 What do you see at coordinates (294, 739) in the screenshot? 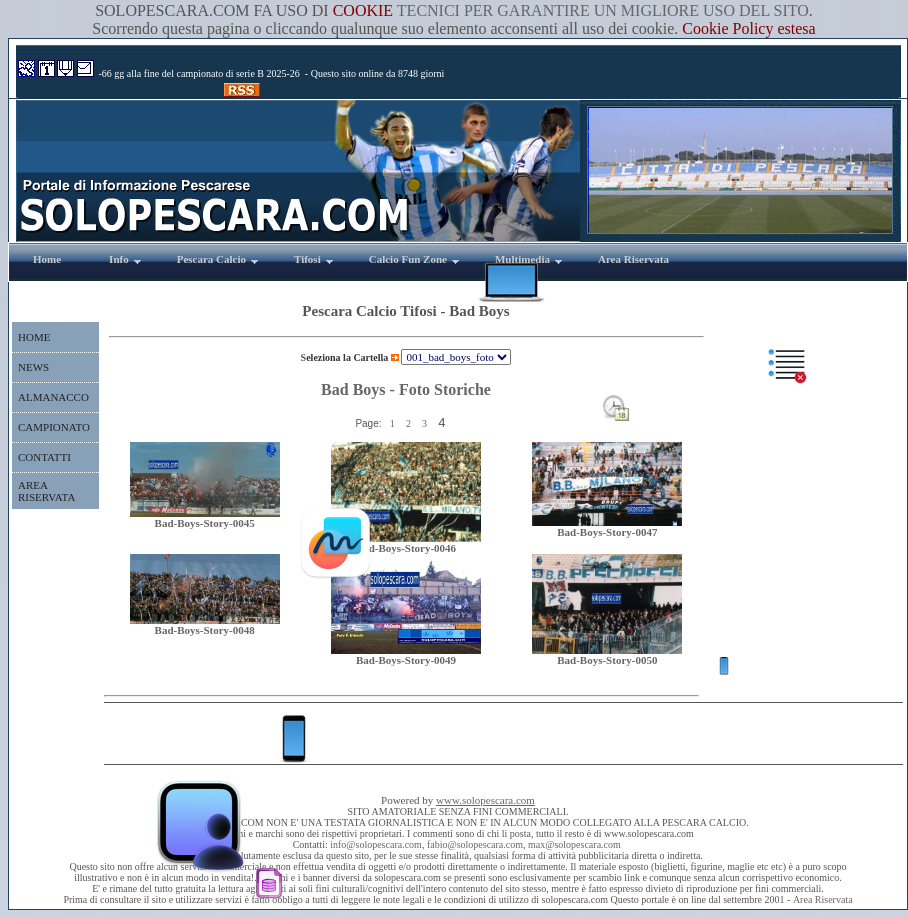
I see `iPhone 7 Plus device icon` at bounding box center [294, 739].